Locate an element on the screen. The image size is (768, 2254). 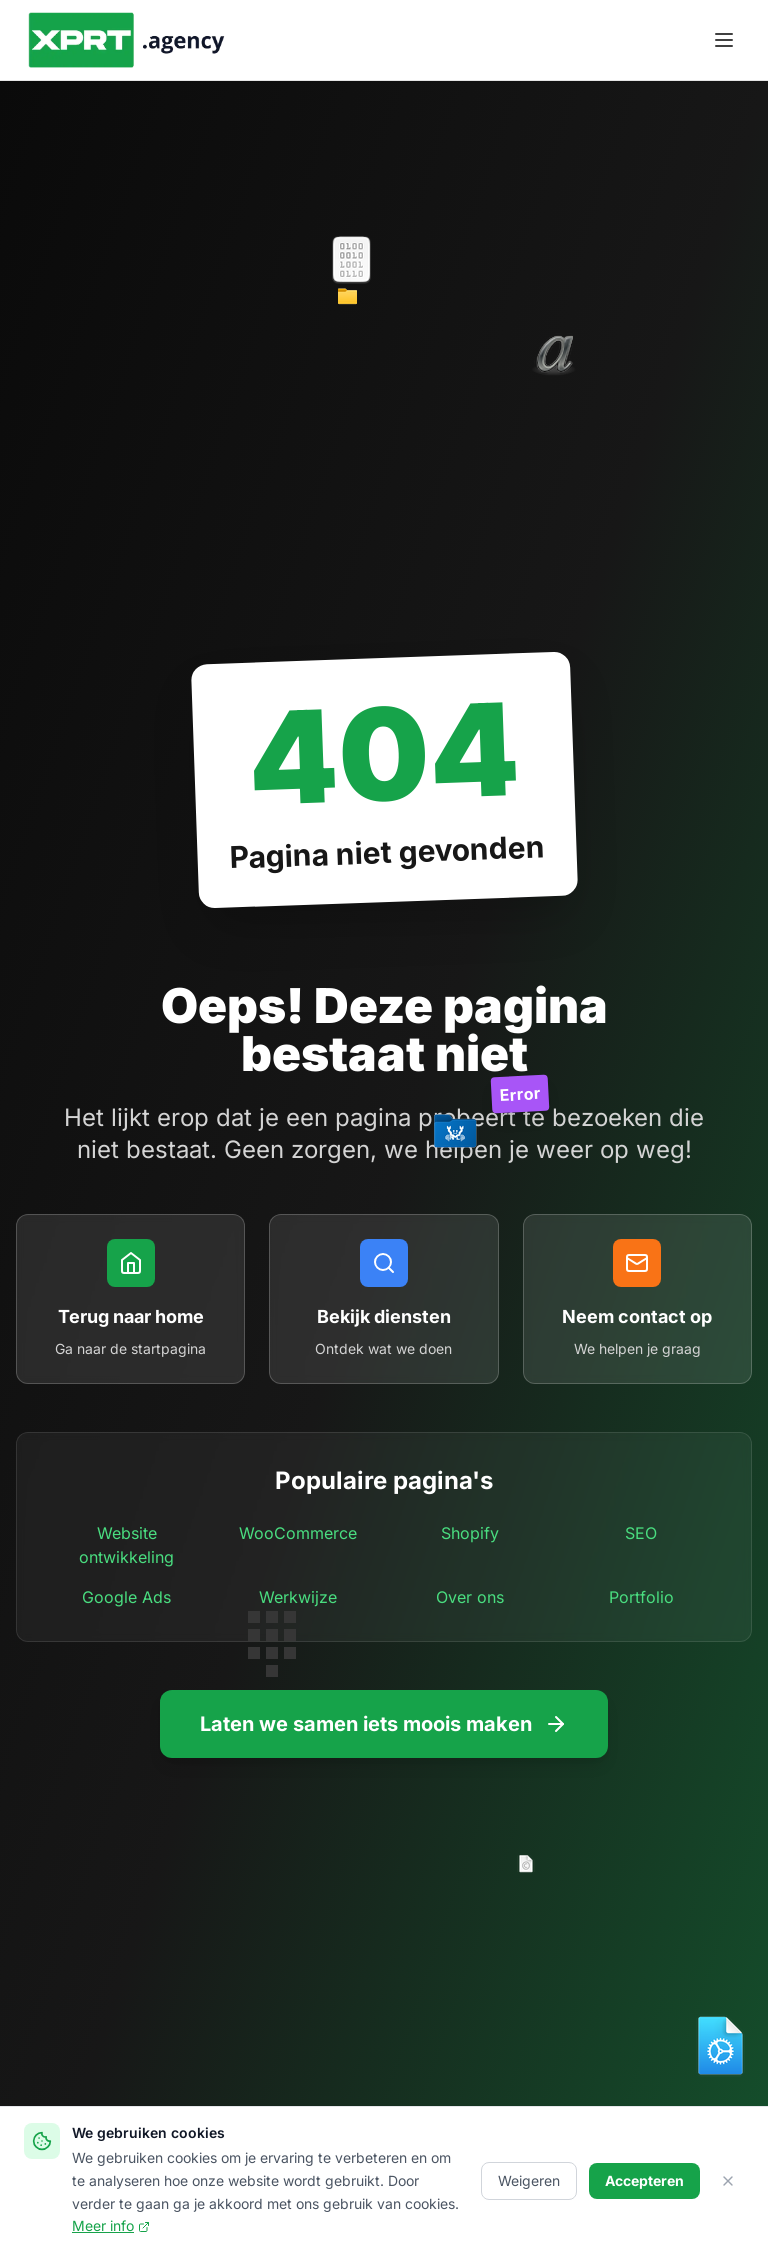
open a folder to view its contents is located at coordinates (347, 296).